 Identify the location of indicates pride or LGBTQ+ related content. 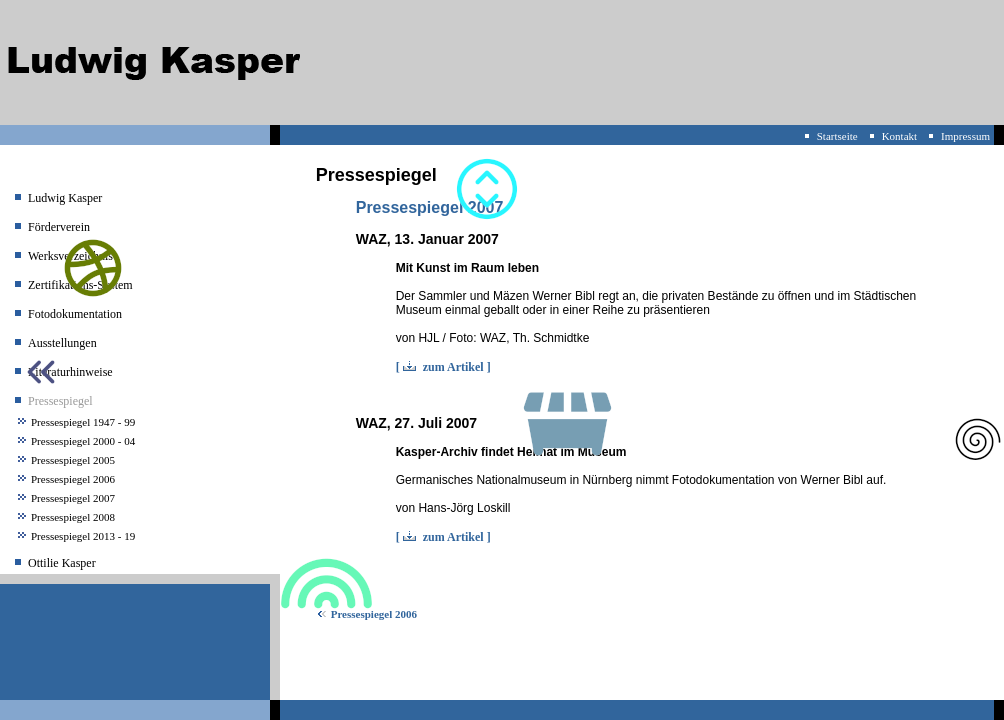
(326, 583).